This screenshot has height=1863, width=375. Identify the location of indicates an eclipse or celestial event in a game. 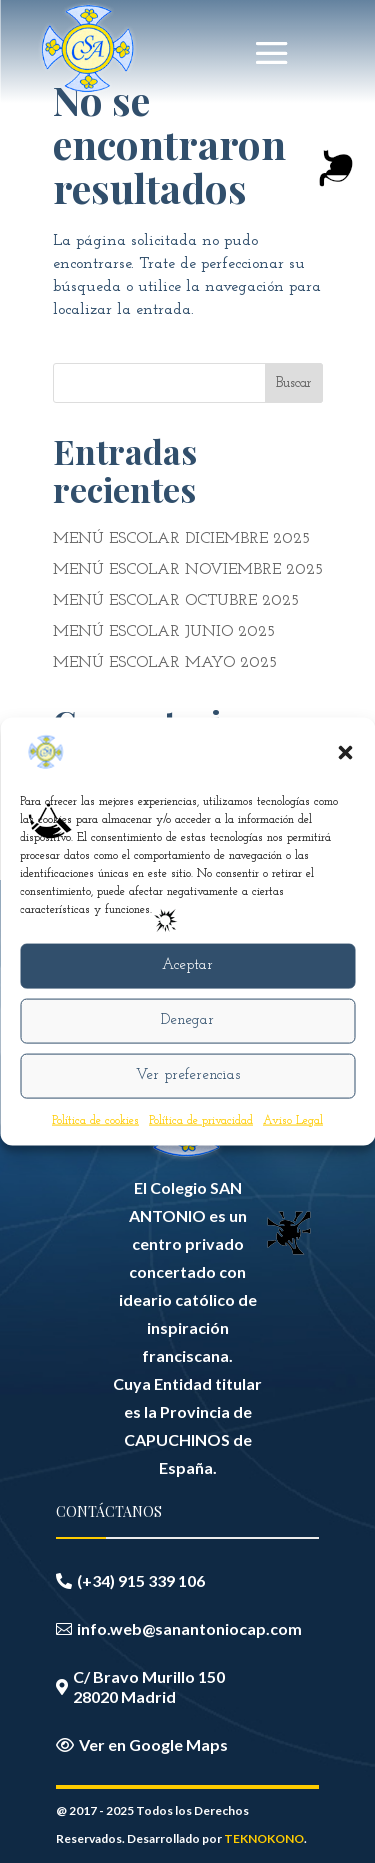
(165, 920).